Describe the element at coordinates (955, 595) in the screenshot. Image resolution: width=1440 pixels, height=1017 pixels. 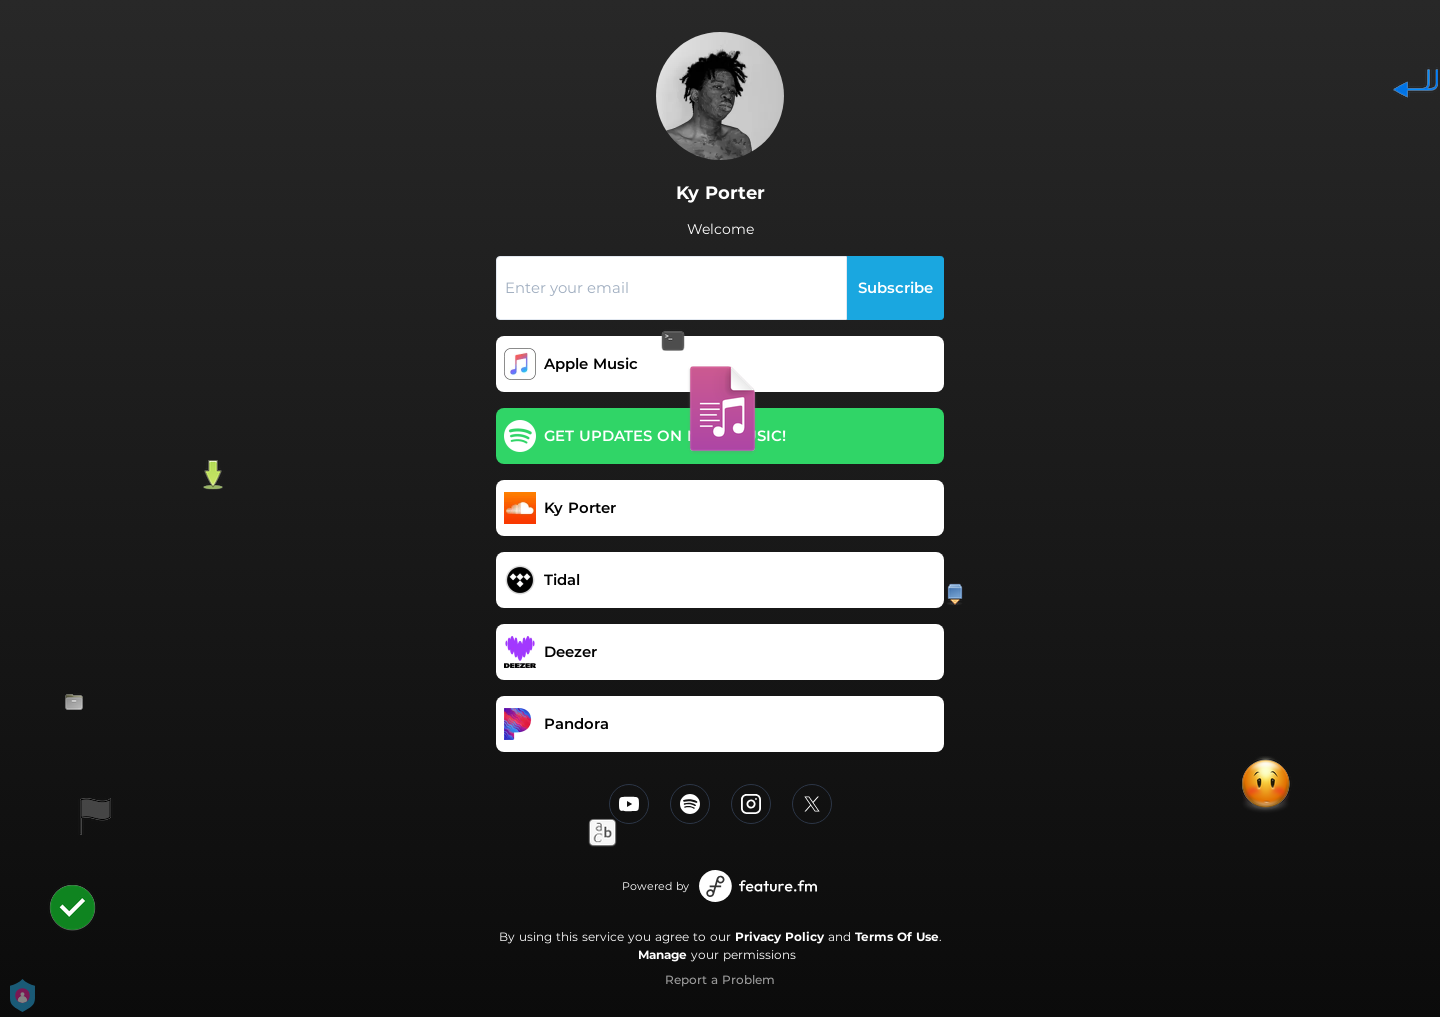
I see `insert an object or embed content` at that location.